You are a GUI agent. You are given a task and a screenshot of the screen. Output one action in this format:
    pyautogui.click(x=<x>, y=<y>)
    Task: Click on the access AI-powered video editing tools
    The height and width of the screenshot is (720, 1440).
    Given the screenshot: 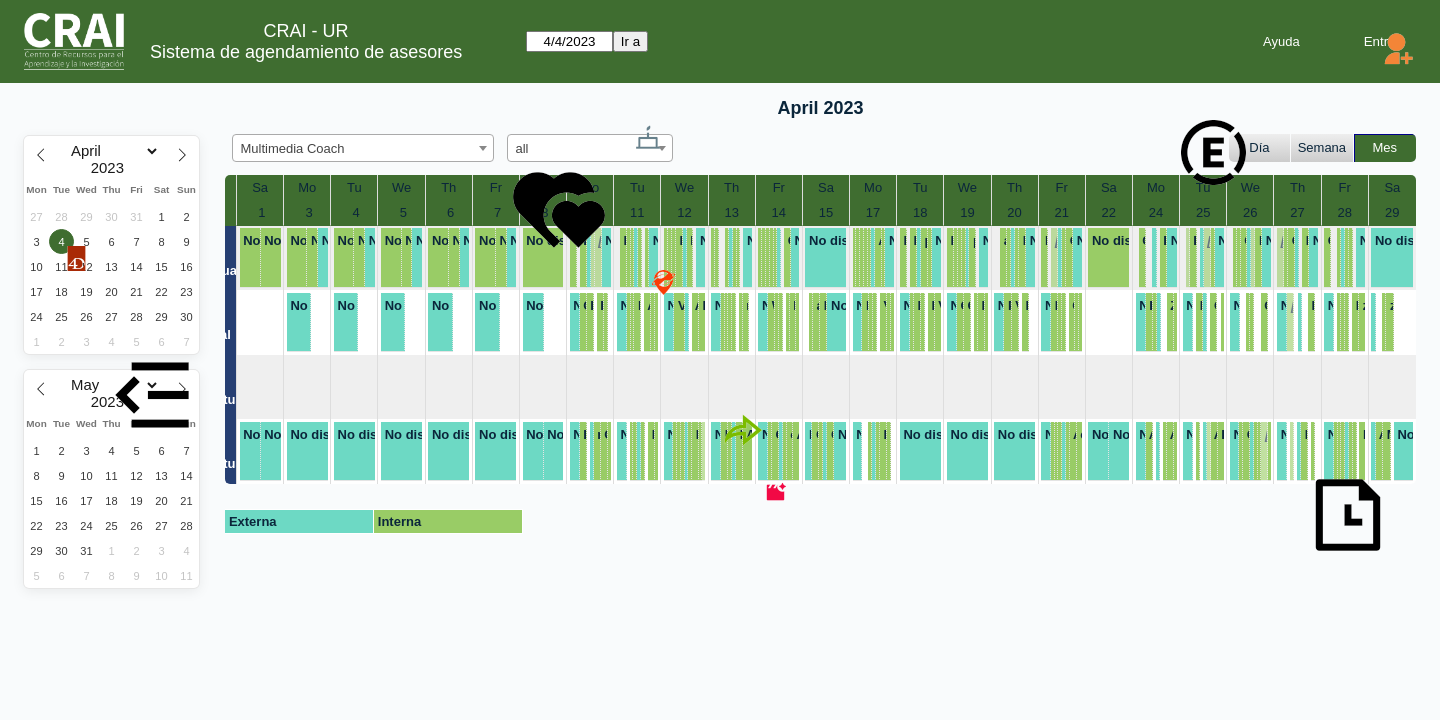 What is the action you would take?
    pyautogui.click(x=775, y=492)
    